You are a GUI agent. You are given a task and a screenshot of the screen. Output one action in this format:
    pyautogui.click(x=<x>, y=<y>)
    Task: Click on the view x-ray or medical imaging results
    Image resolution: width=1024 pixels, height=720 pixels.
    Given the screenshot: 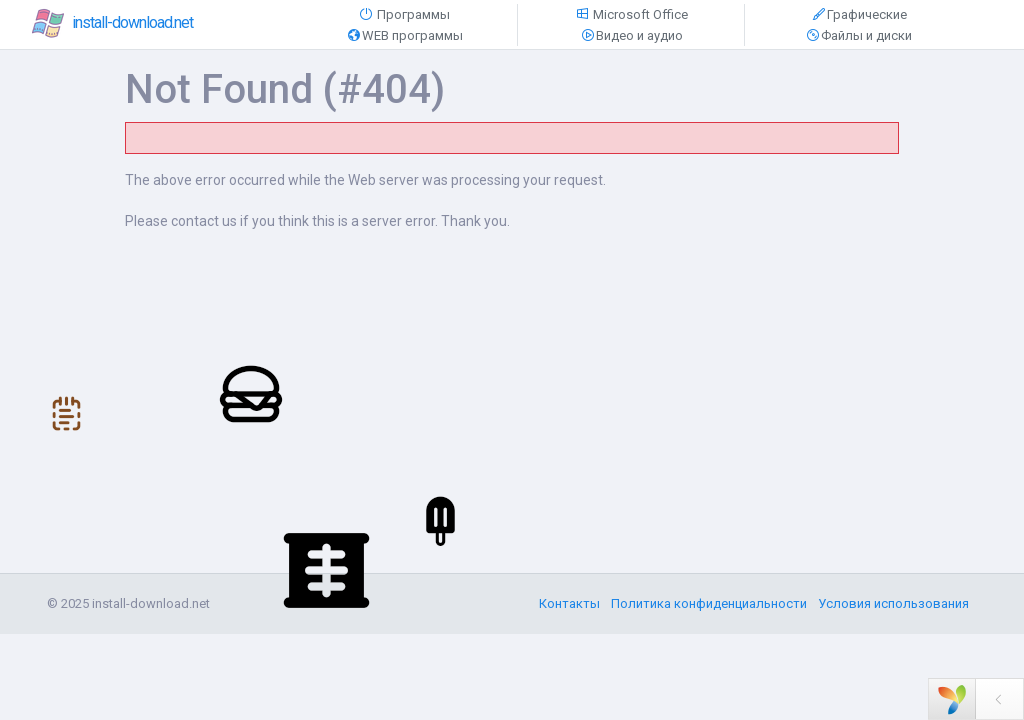 What is the action you would take?
    pyautogui.click(x=326, y=570)
    